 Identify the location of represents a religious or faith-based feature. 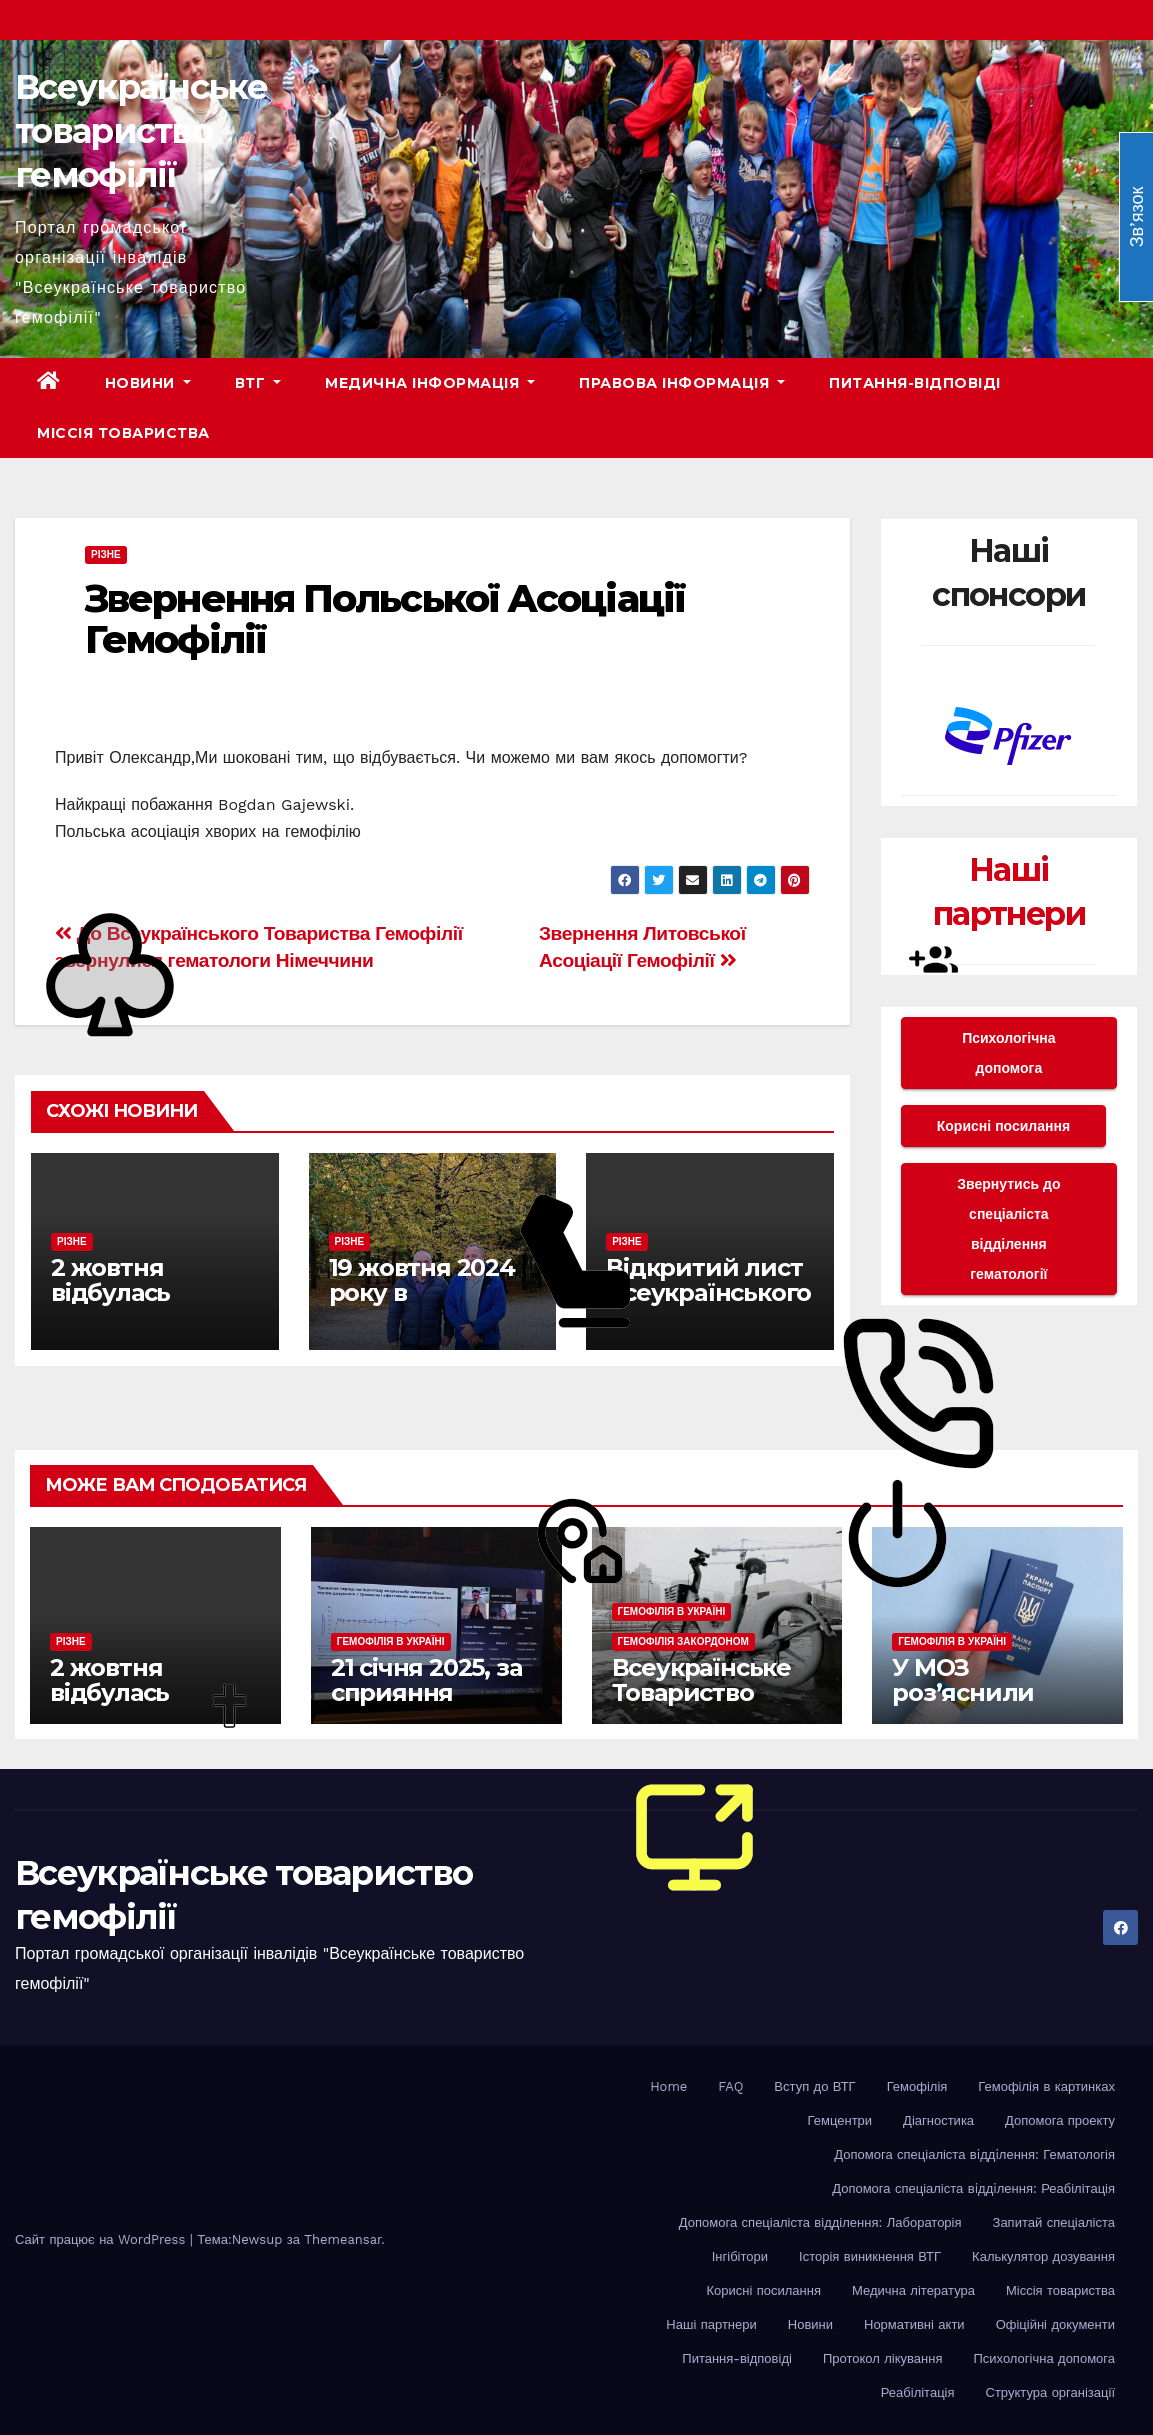
(229, 1705).